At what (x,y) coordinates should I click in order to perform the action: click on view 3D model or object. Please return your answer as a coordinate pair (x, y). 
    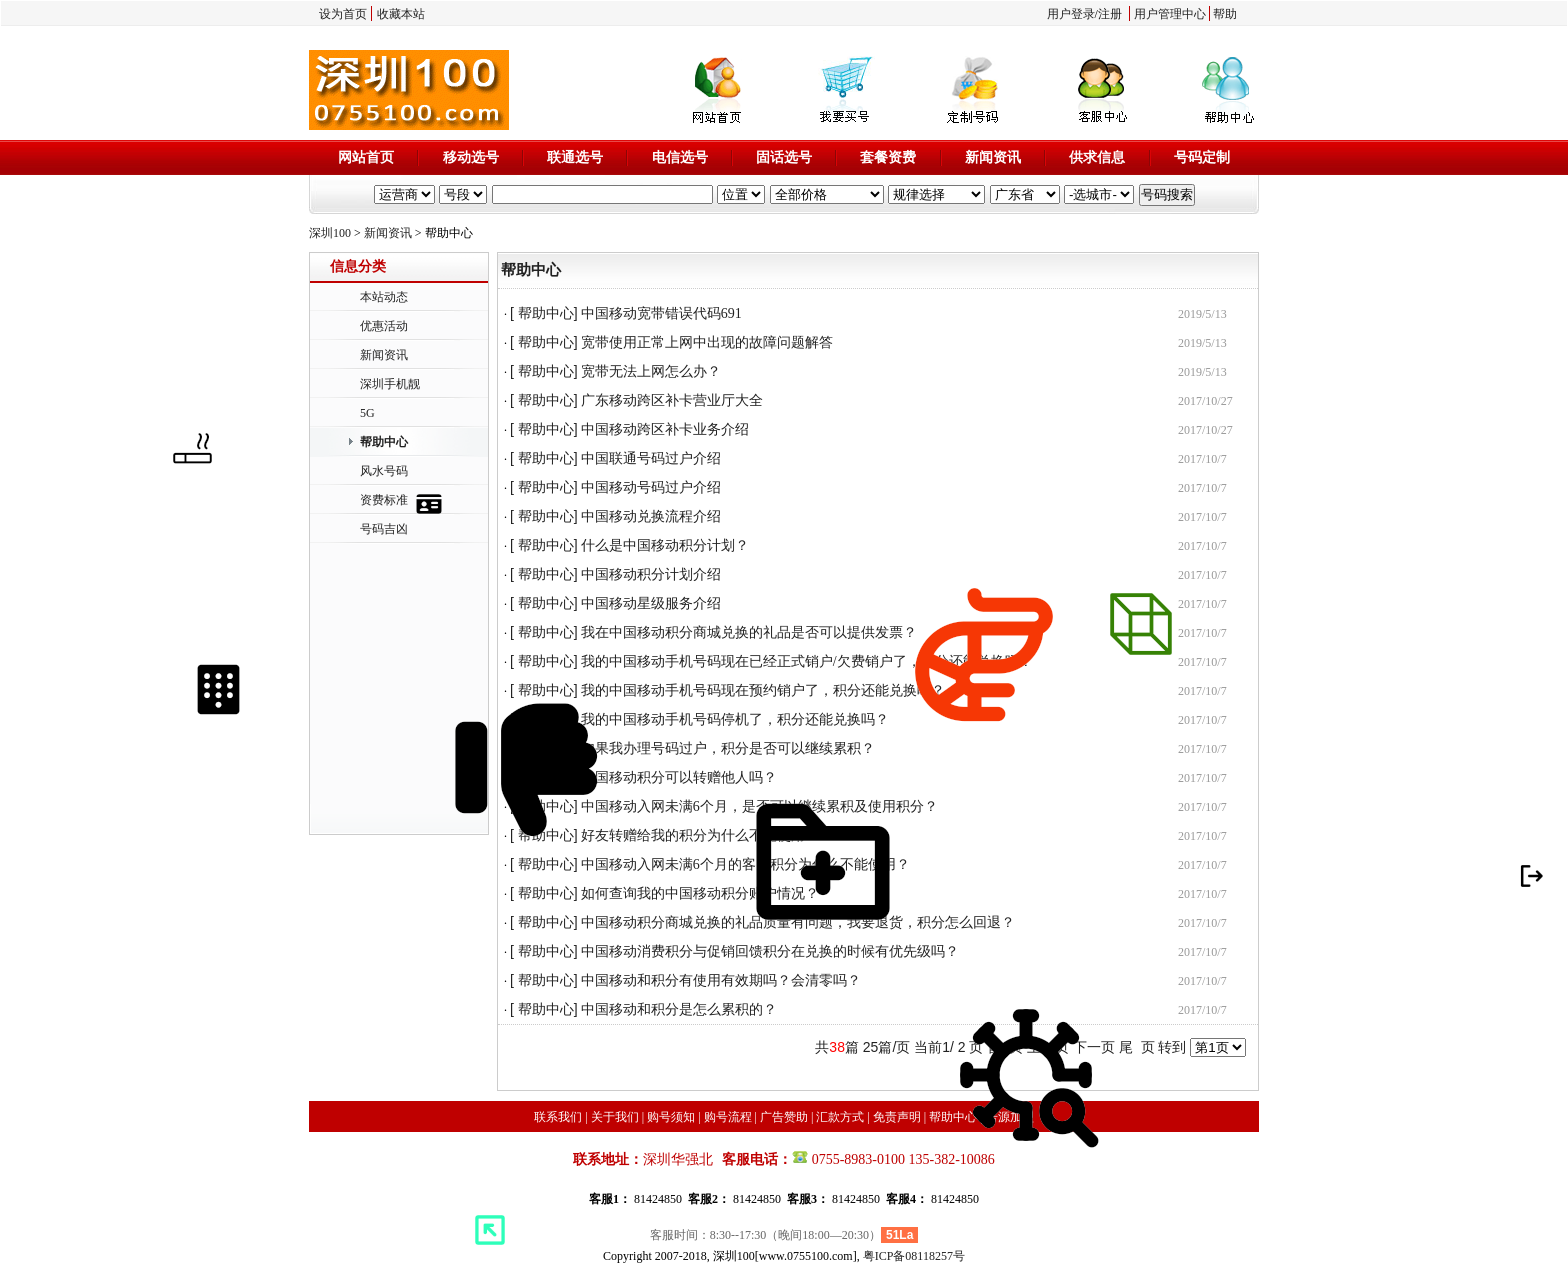
    Looking at the image, I should click on (1141, 624).